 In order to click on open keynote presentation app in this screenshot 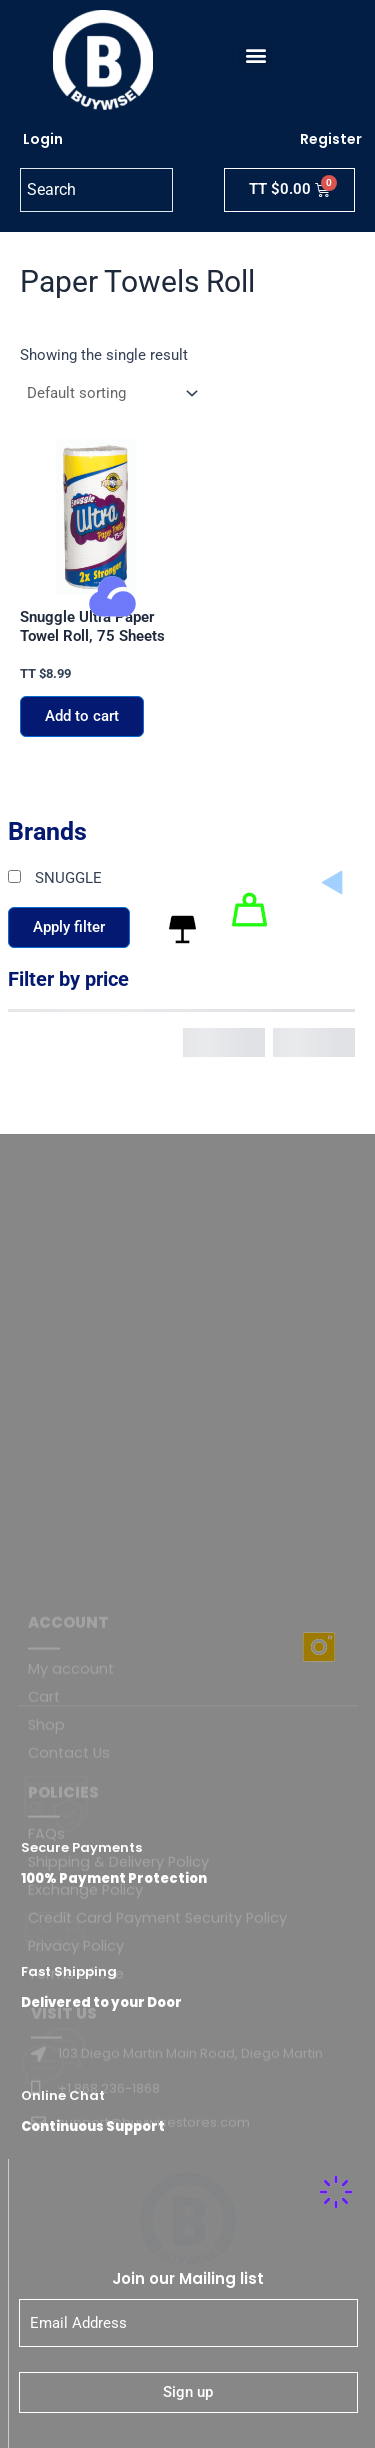, I will do `click(182, 929)`.